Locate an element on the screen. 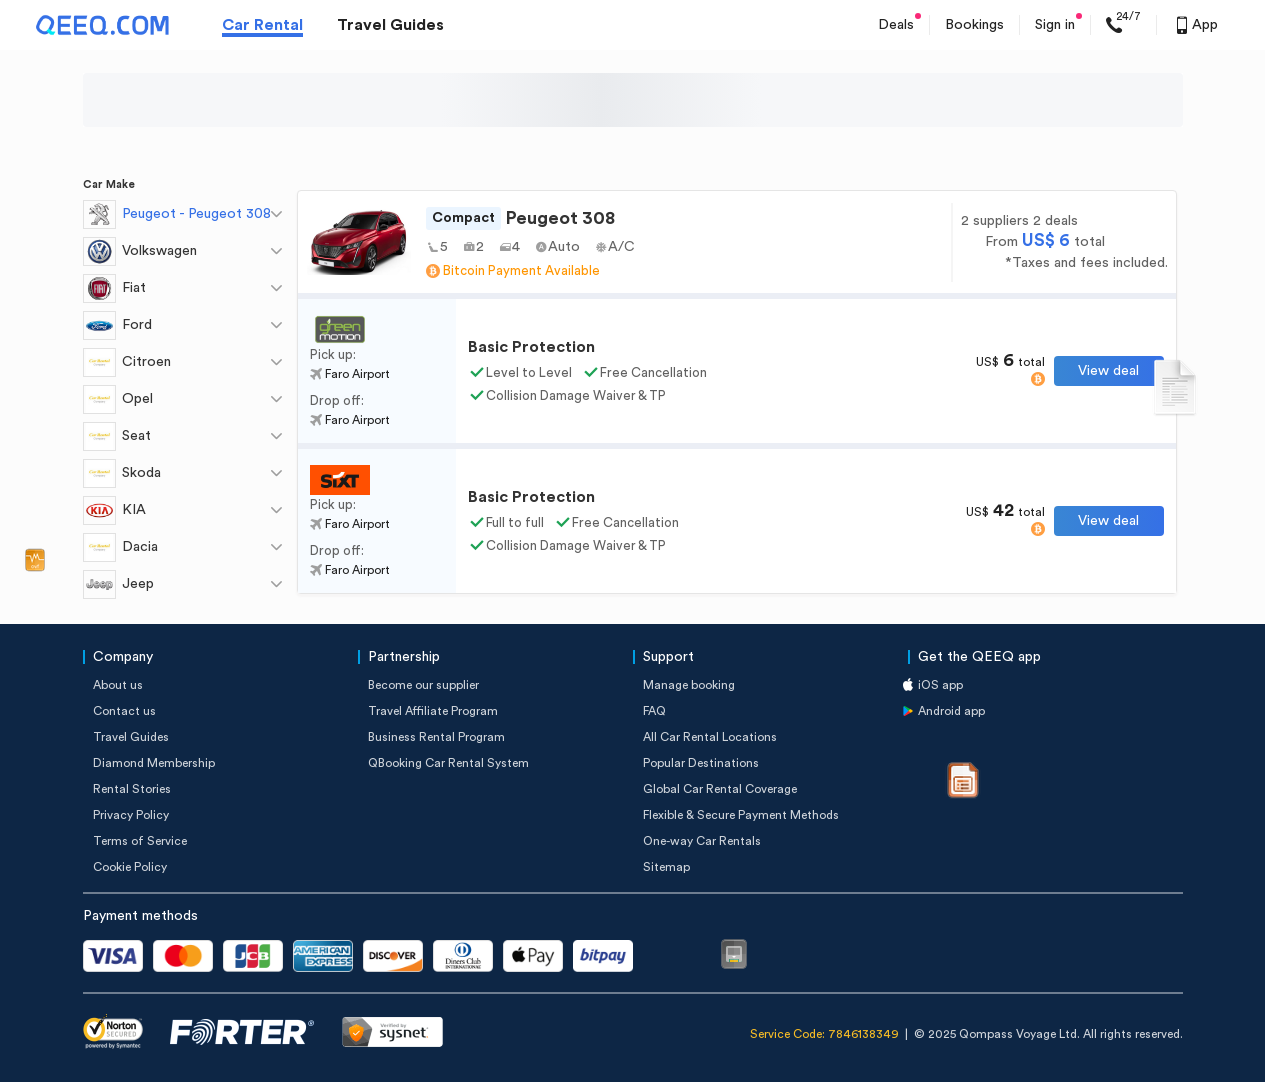  a plain text file is located at coordinates (1175, 388).